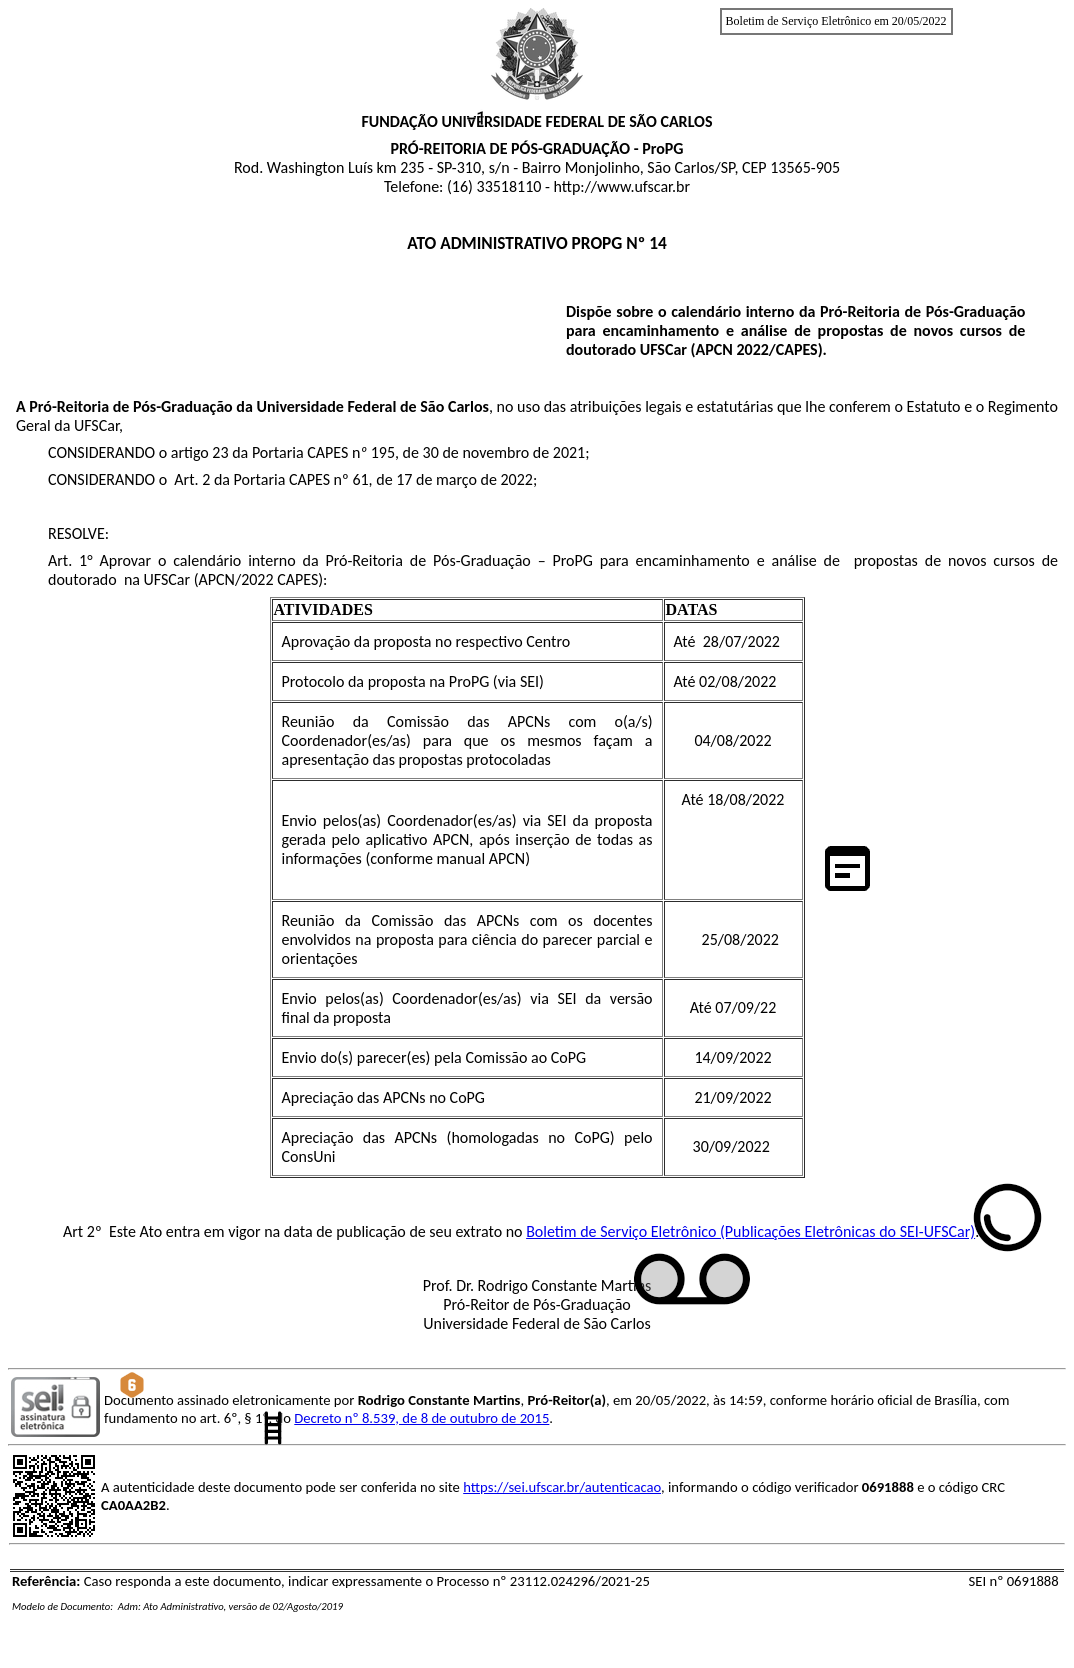  I want to click on decrease exposure by one stop, so click(475, 118).